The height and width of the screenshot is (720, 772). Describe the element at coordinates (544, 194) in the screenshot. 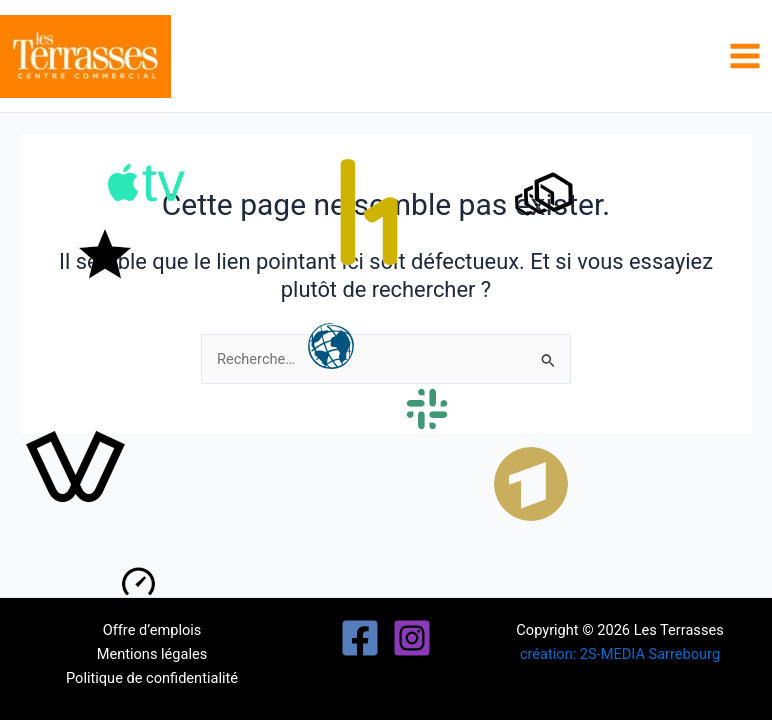

I see `envoy proxy logo` at that location.